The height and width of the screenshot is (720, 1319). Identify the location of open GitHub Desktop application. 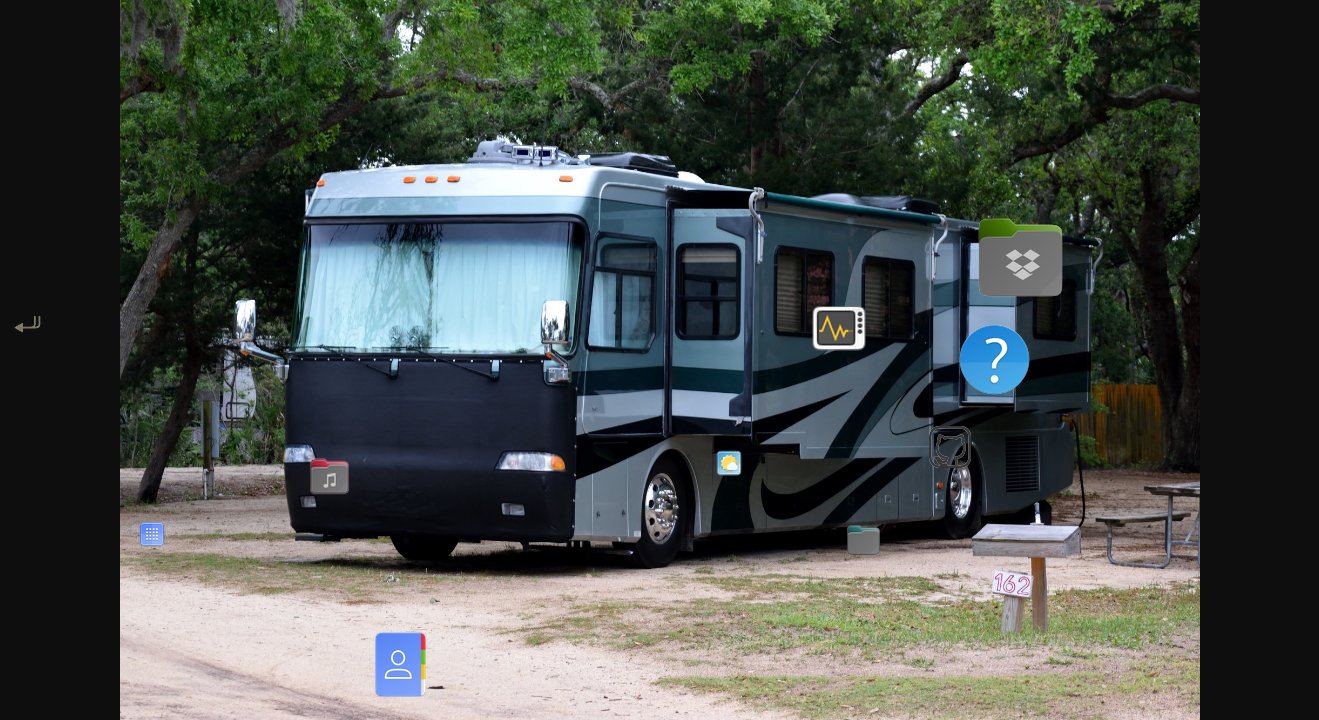
(950, 447).